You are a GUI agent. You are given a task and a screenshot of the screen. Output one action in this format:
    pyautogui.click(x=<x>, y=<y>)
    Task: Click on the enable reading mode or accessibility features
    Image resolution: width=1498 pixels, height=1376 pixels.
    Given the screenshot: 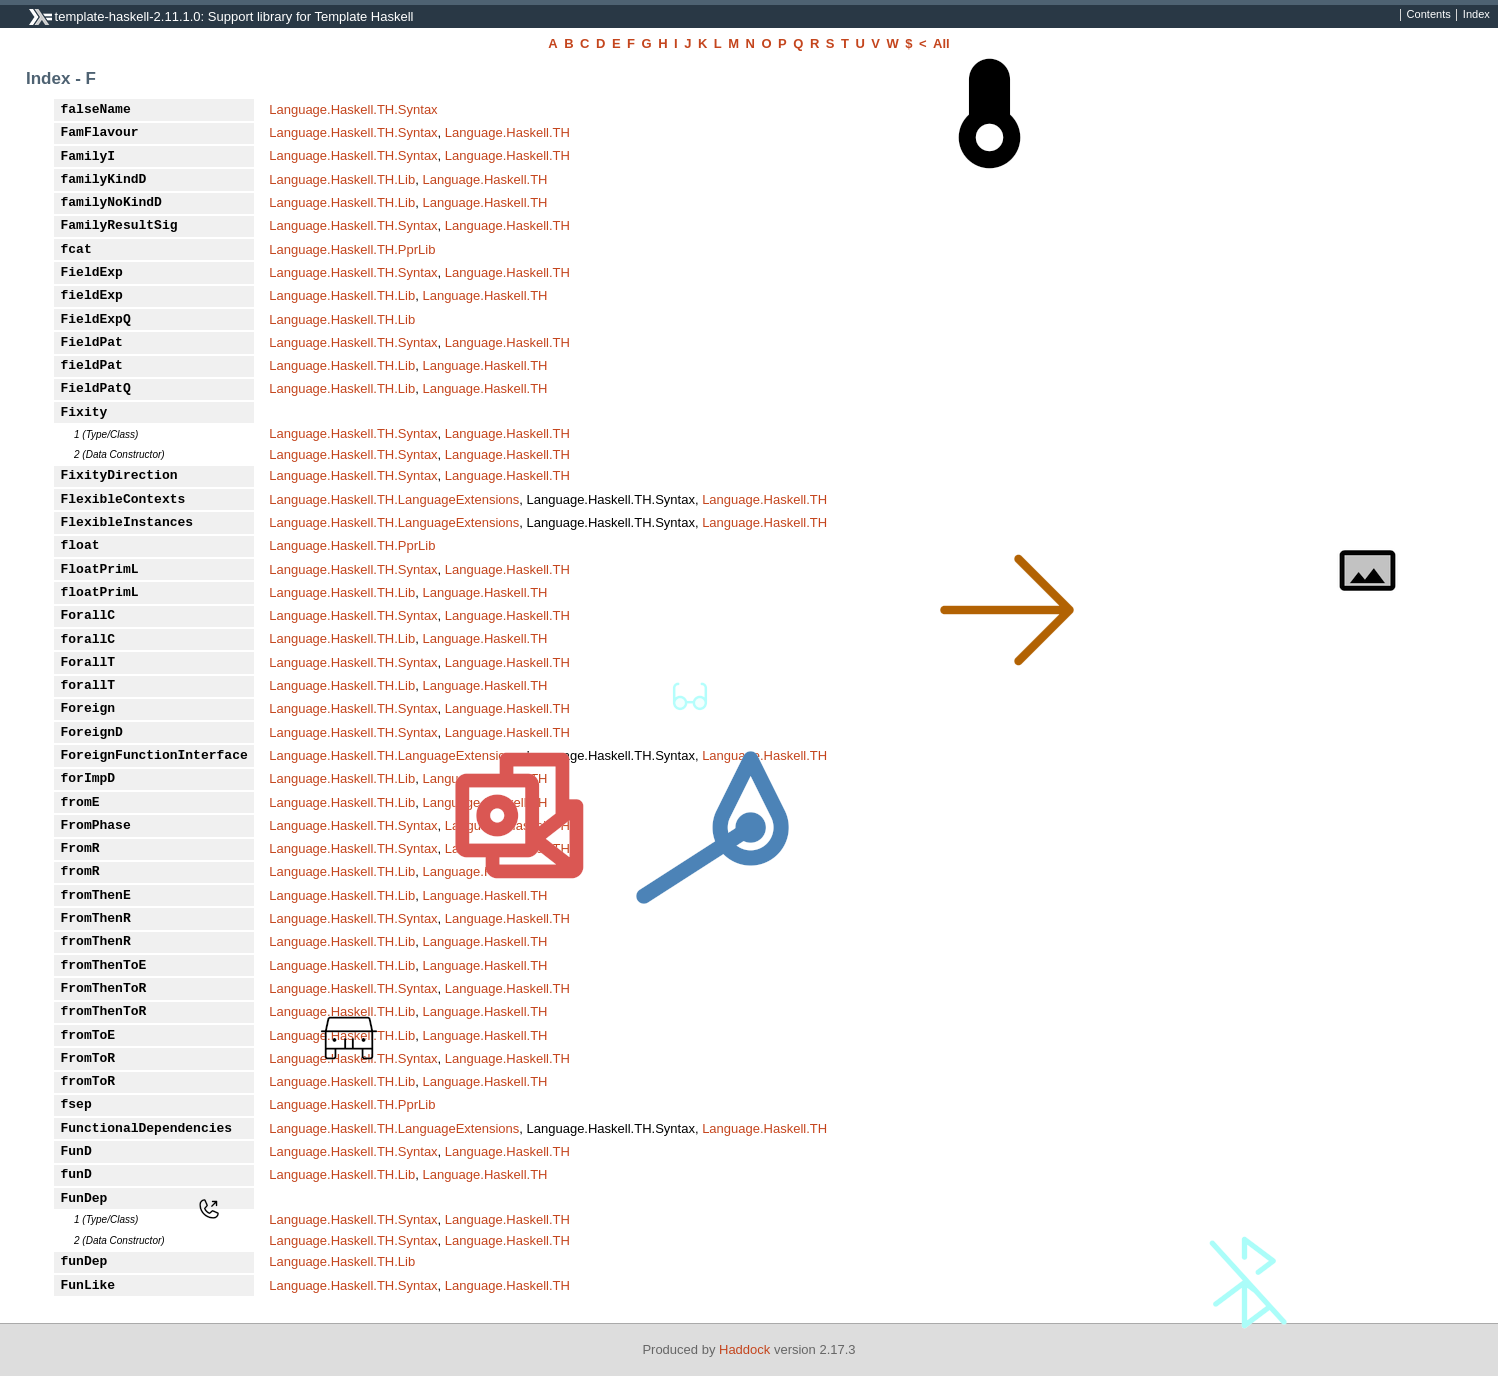 What is the action you would take?
    pyautogui.click(x=690, y=697)
    